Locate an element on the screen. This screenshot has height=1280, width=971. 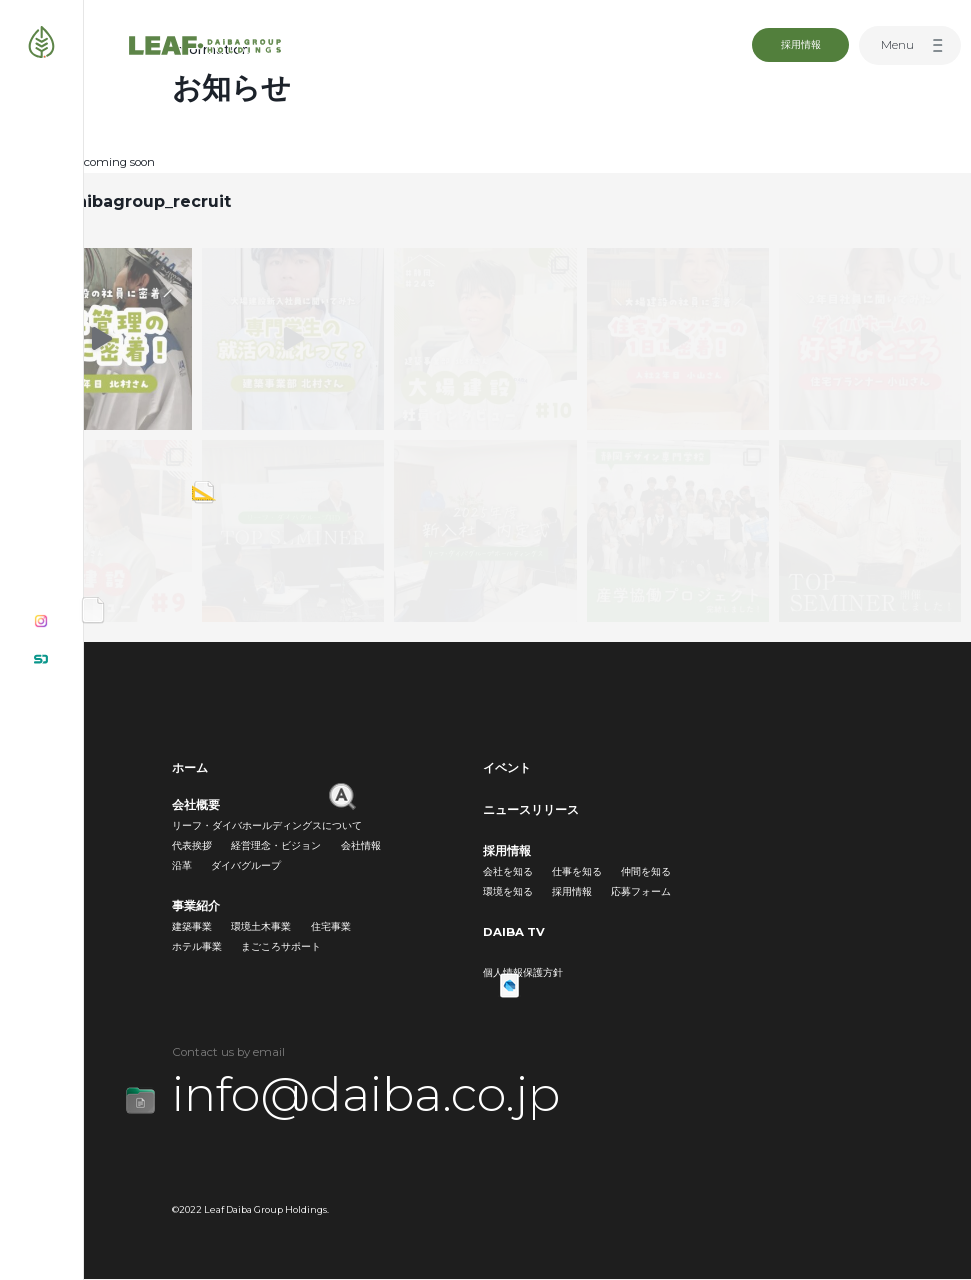
open your documents folder is located at coordinates (140, 1100).